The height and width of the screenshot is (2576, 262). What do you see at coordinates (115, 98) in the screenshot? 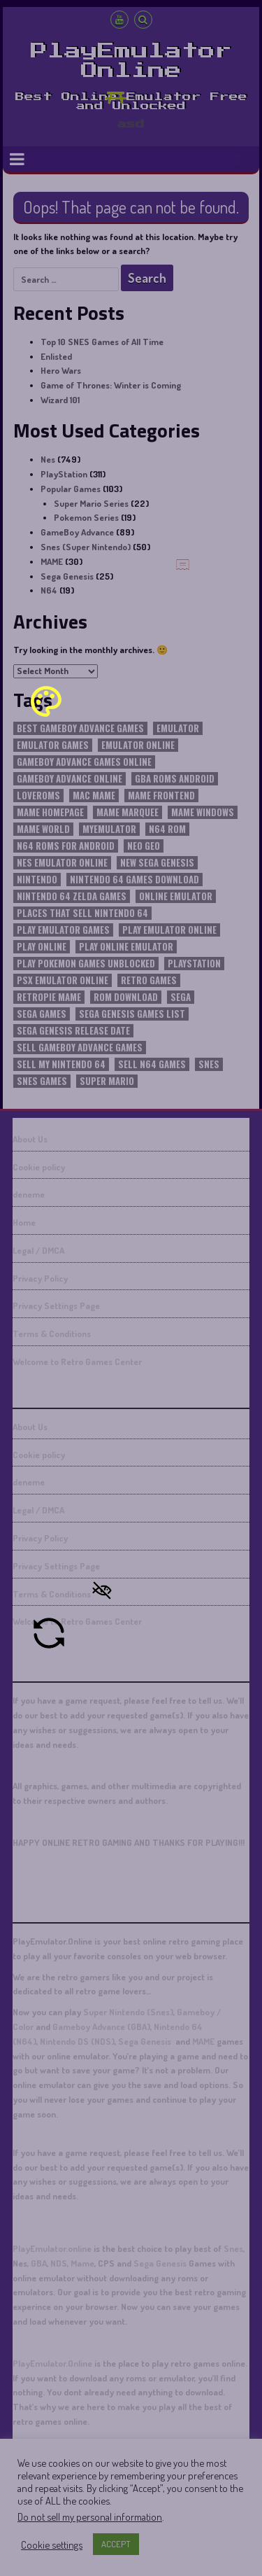
I see `find nearby picnic areas` at bounding box center [115, 98].